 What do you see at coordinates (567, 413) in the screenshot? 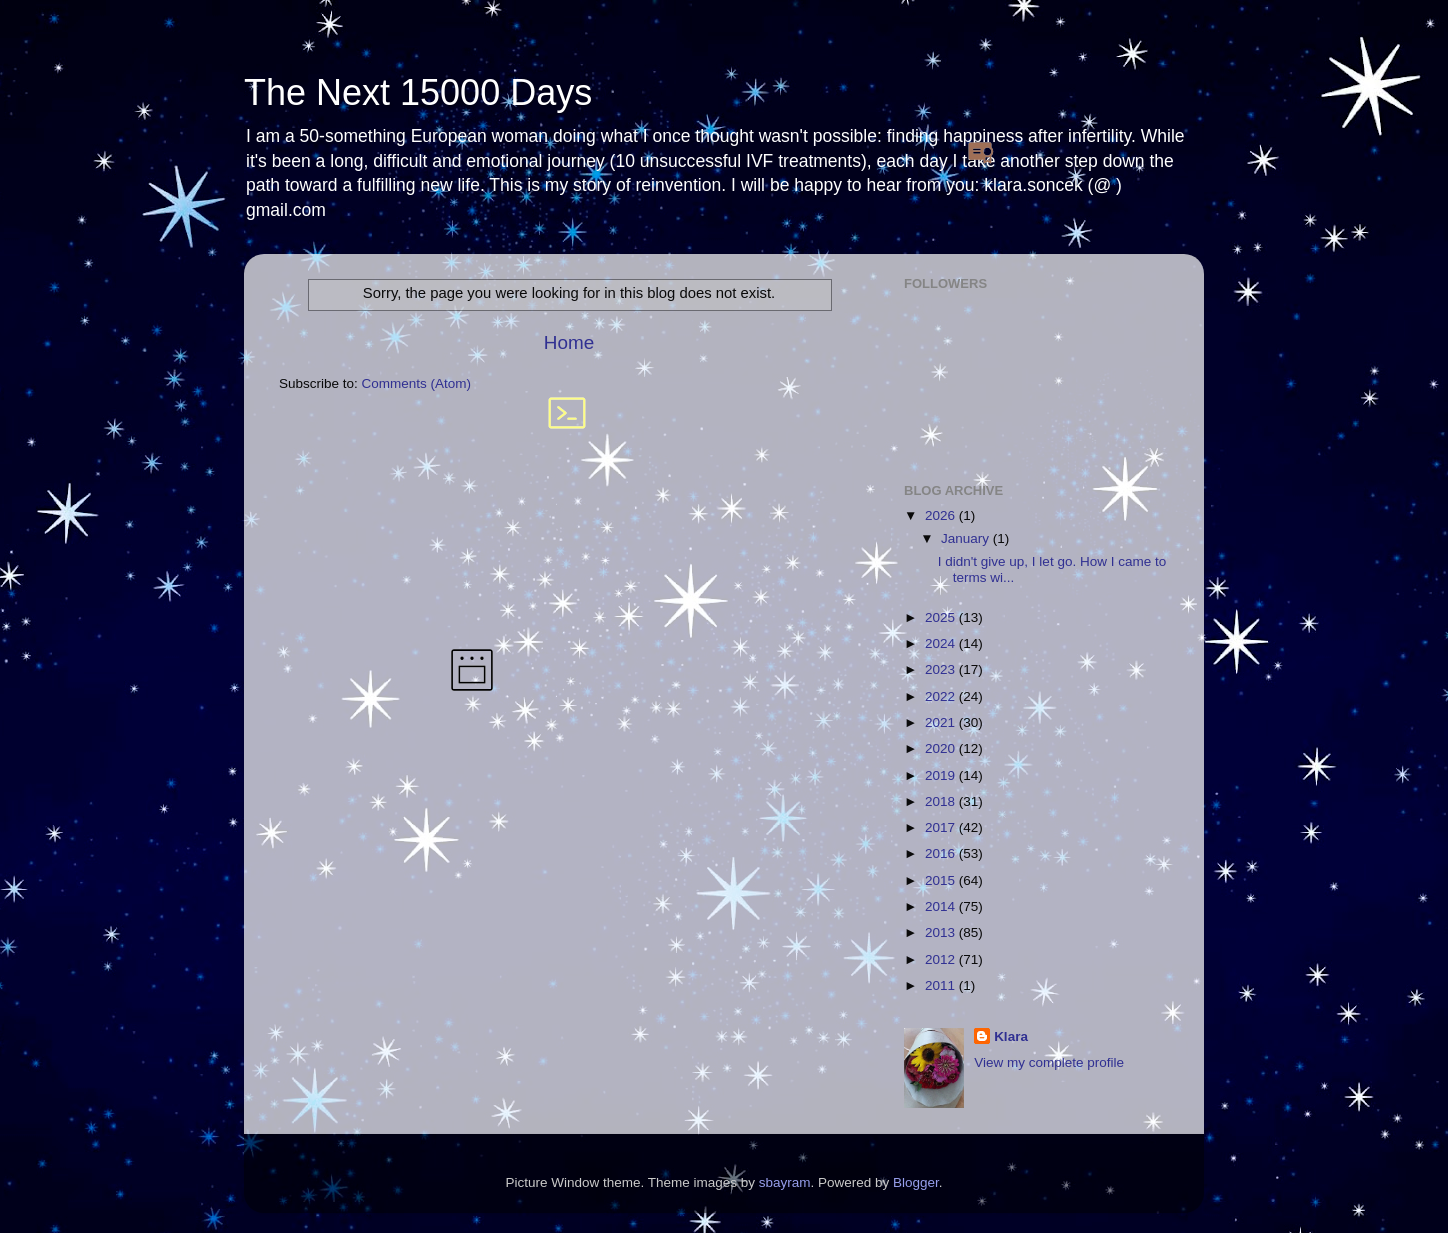
I see `open command line terminal` at bounding box center [567, 413].